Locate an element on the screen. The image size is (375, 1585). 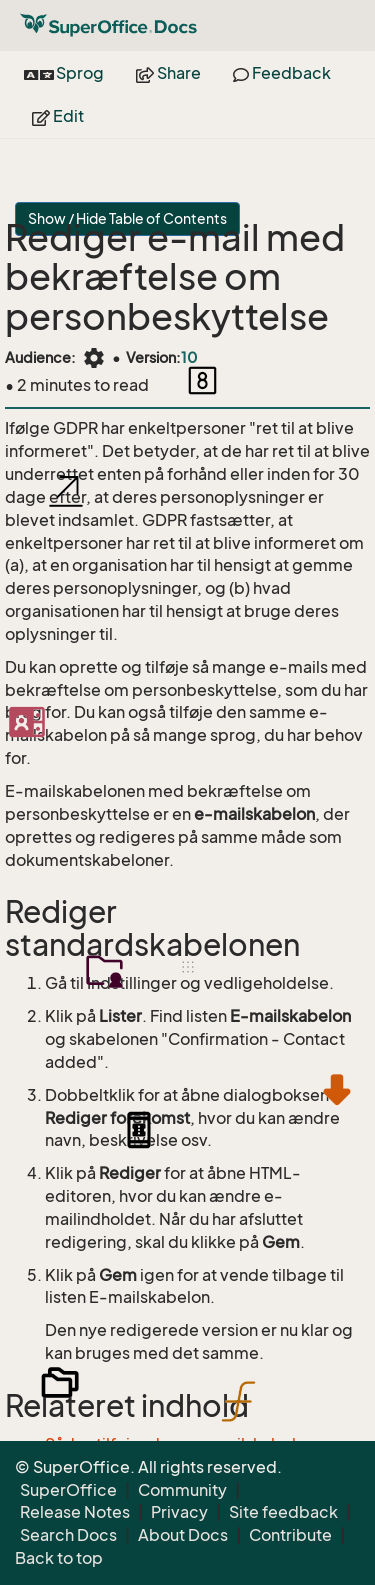
access user profile folder is located at coordinates (104, 969).